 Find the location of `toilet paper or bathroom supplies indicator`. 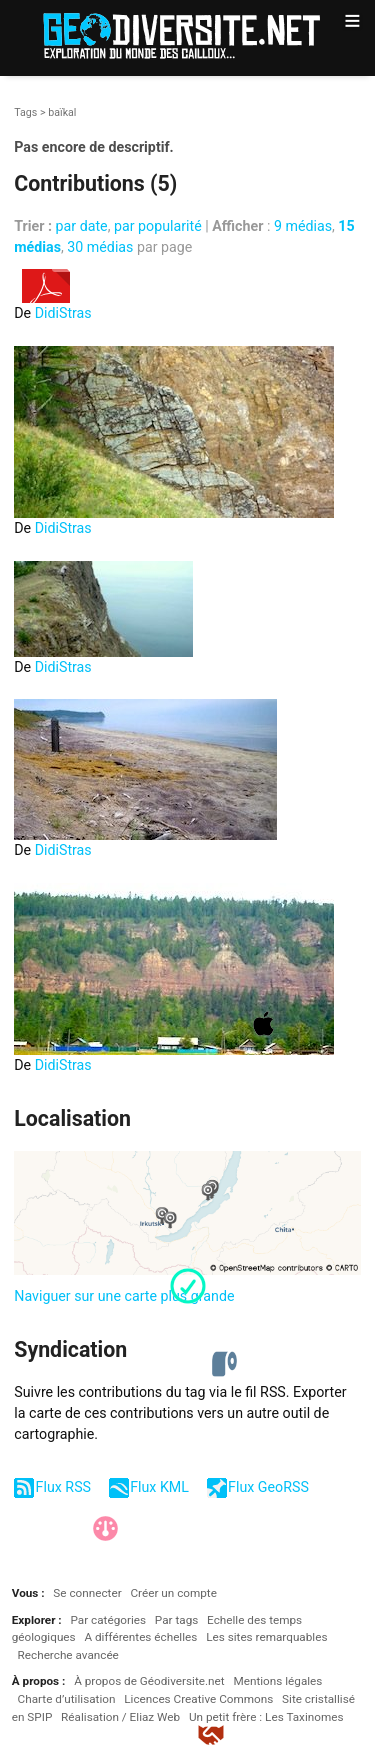

toilet paper or bathroom supplies indicator is located at coordinates (224, 1362).